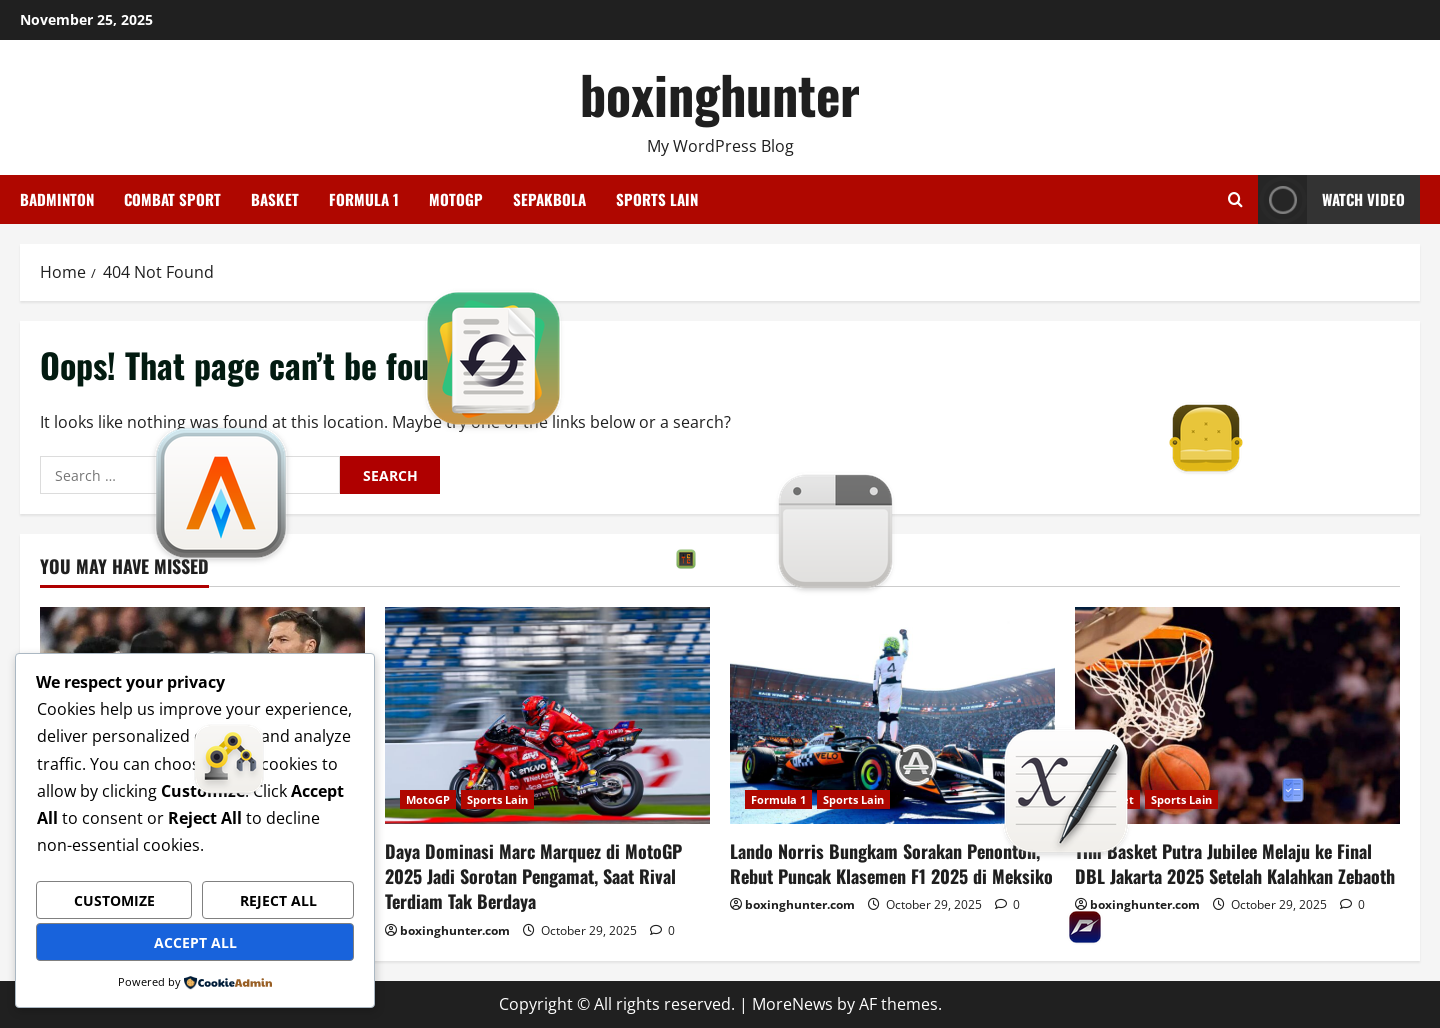  Describe the element at coordinates (1066, 791) in the screenshot. I see `open Xournal++ note-taking app` at that location.